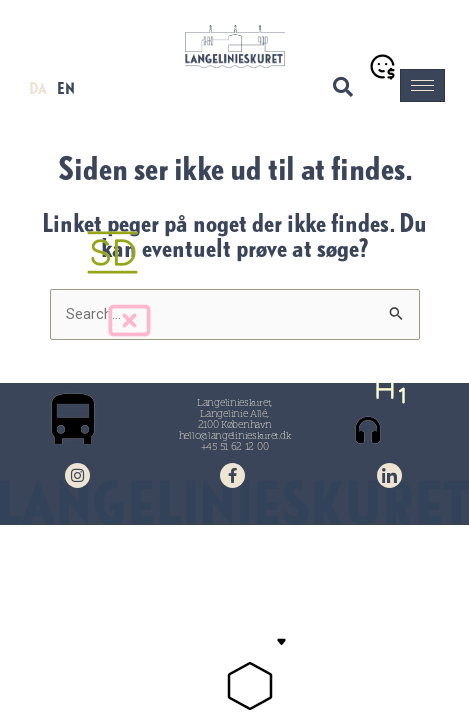  Describe the element at coordinates (112, 252) in the screenshot. I see `switch to standard definition video quality` at that location.